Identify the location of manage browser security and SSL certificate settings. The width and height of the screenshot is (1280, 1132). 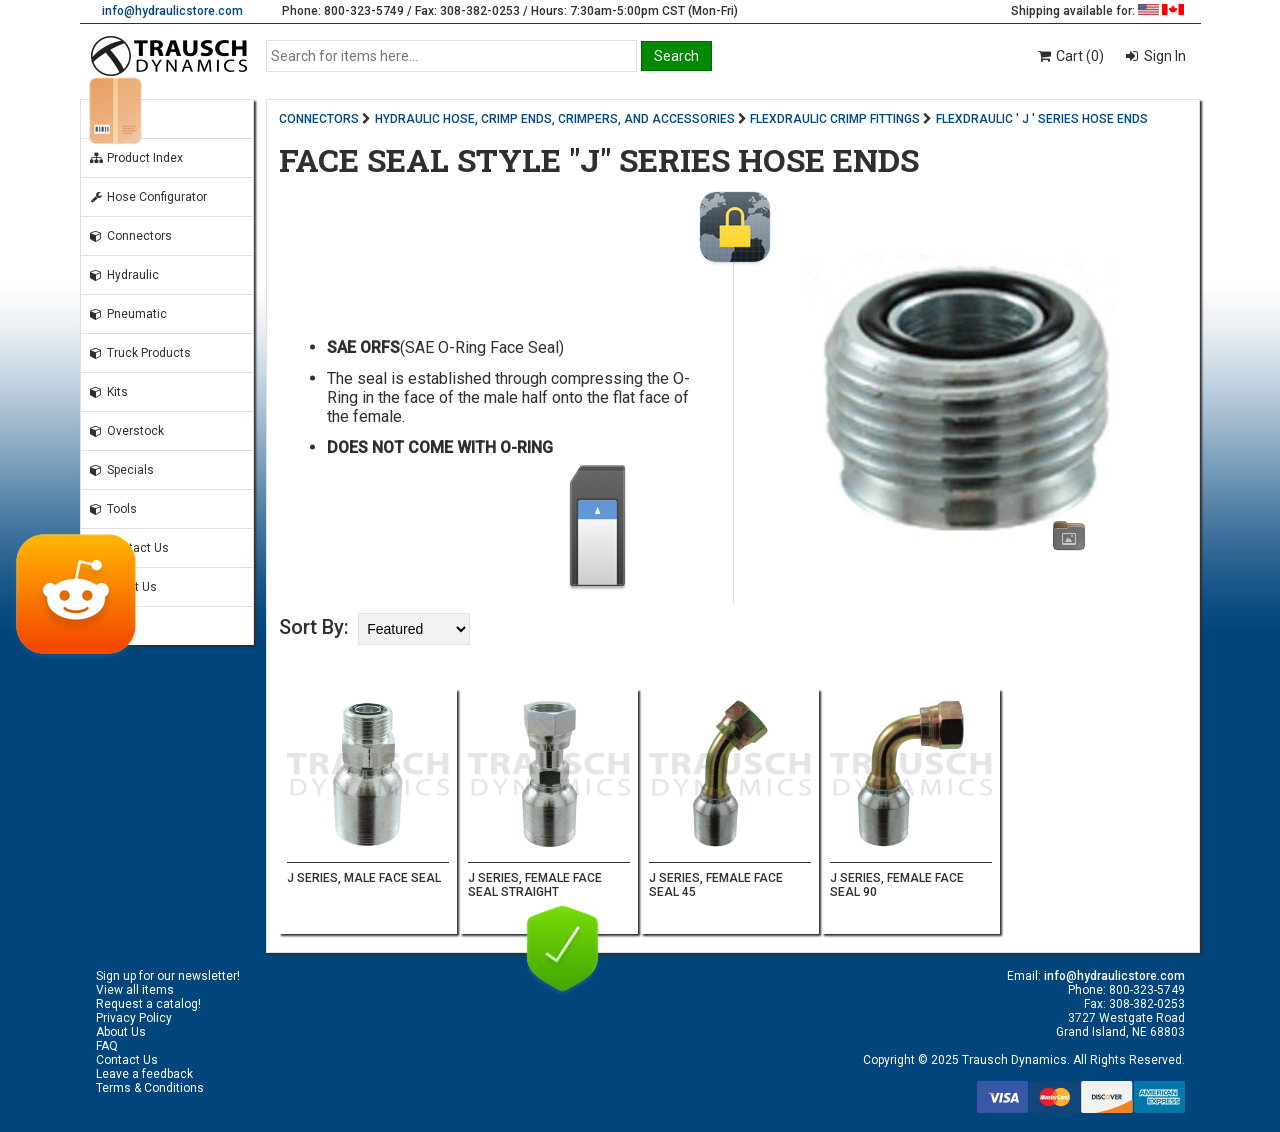
(735, 227).